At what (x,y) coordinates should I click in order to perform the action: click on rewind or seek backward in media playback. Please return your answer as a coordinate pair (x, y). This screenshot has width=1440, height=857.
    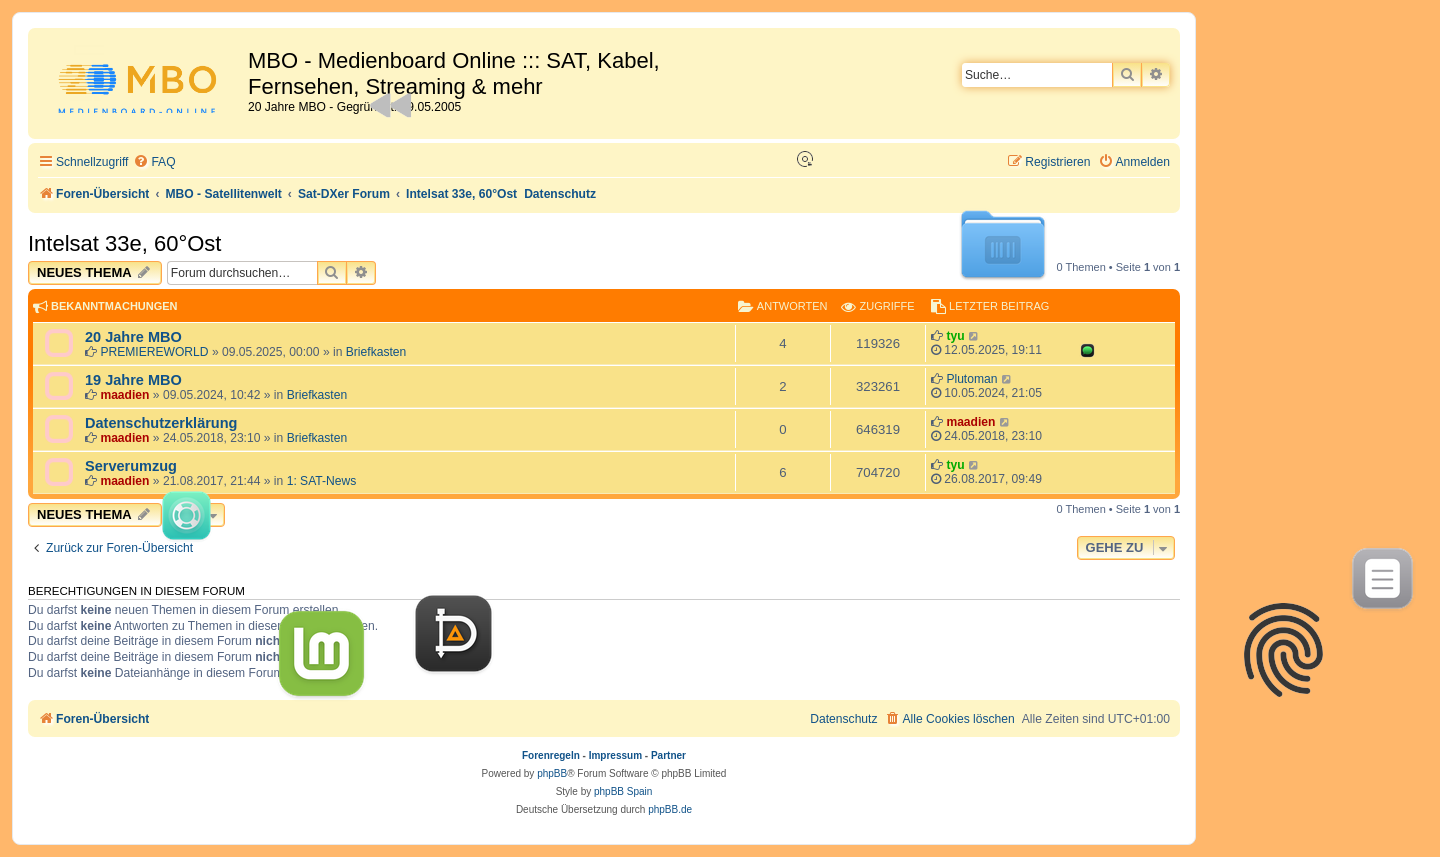
    Looking at the image, I should click on (390, 105).